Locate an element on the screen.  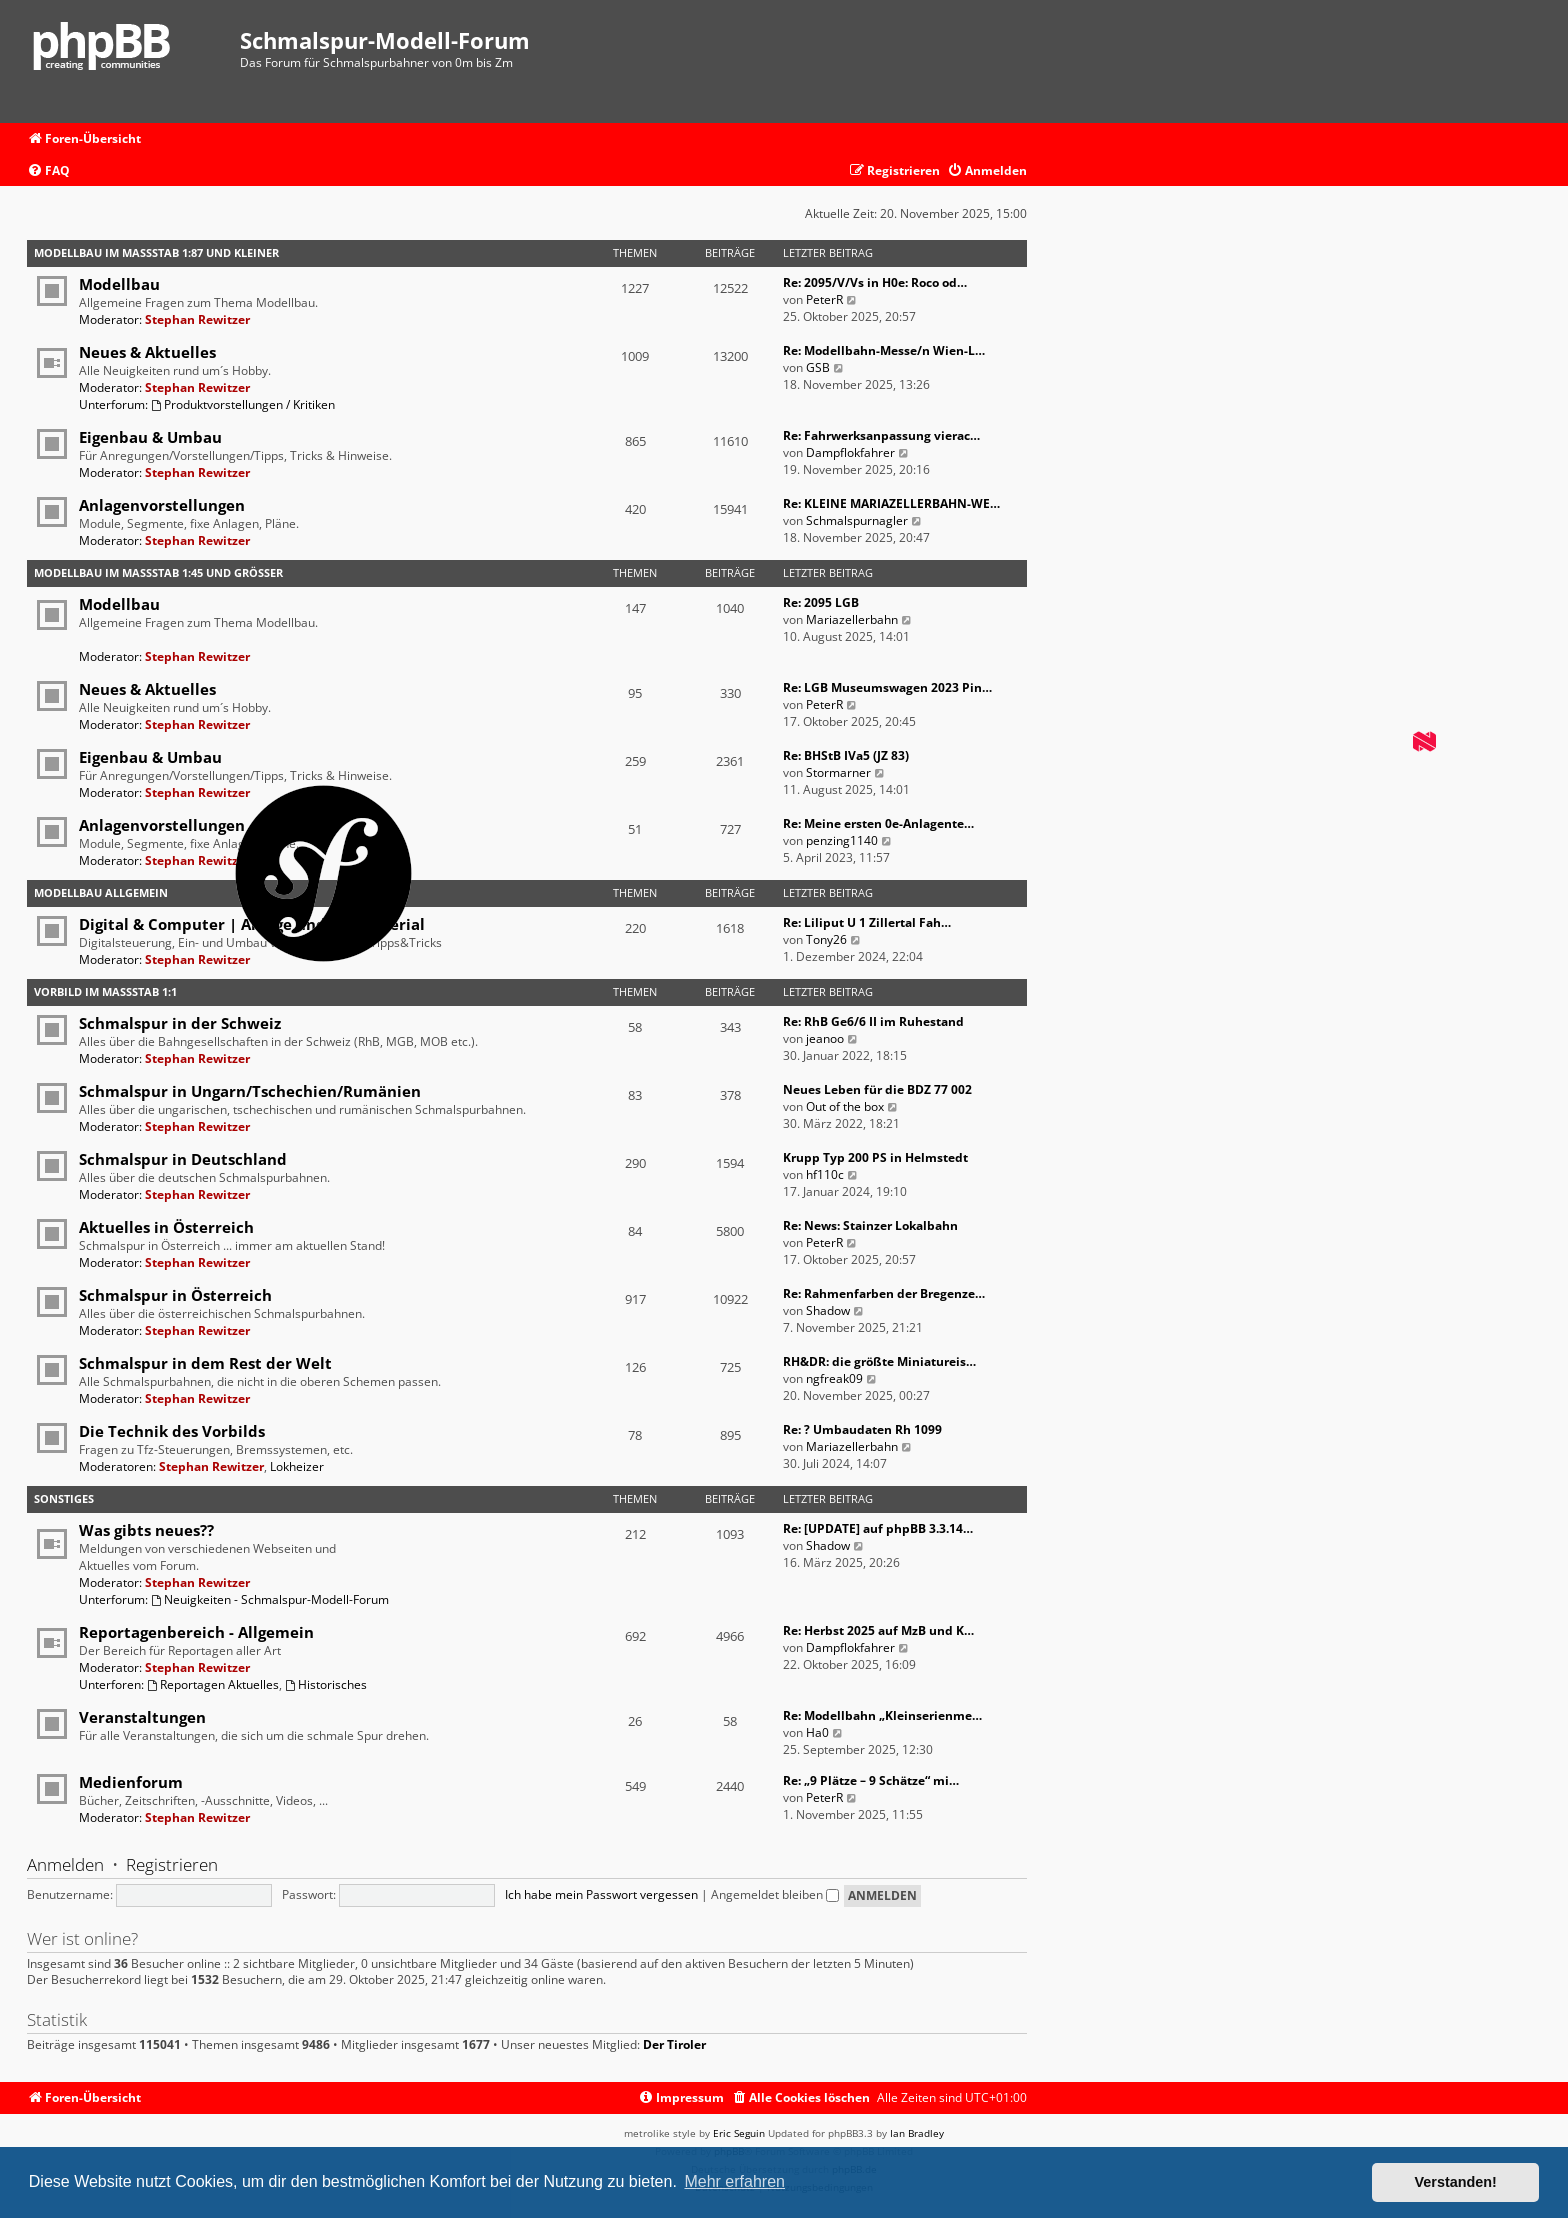
symfony framework logo is located at coordinates (323, 873).